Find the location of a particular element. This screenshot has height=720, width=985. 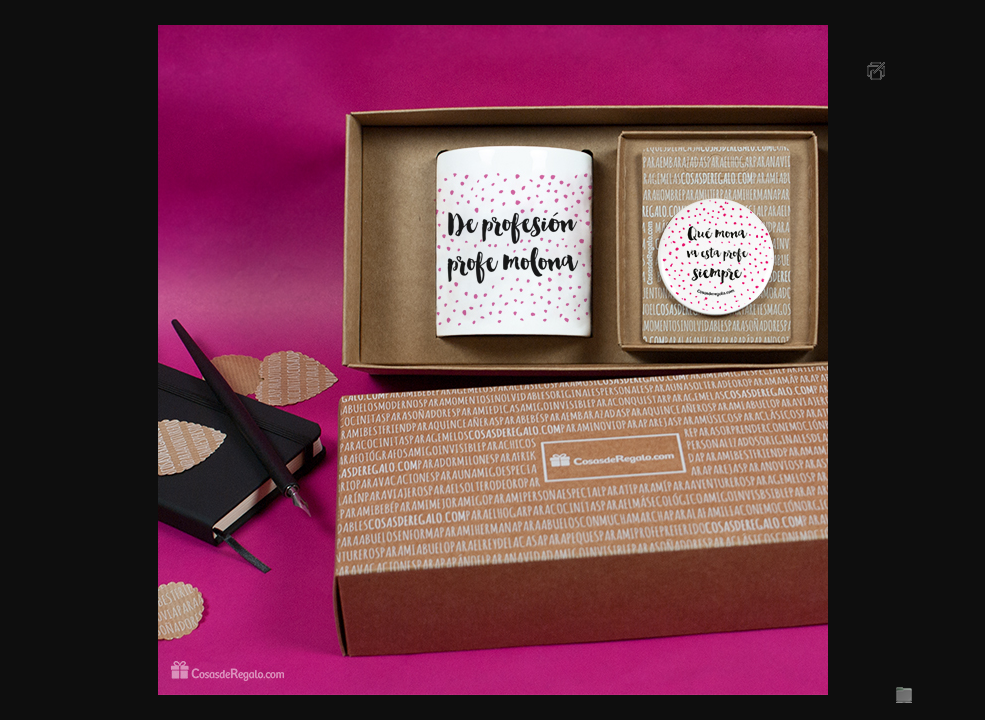

access files stored on a remote server is located at coordinates (904, 695).